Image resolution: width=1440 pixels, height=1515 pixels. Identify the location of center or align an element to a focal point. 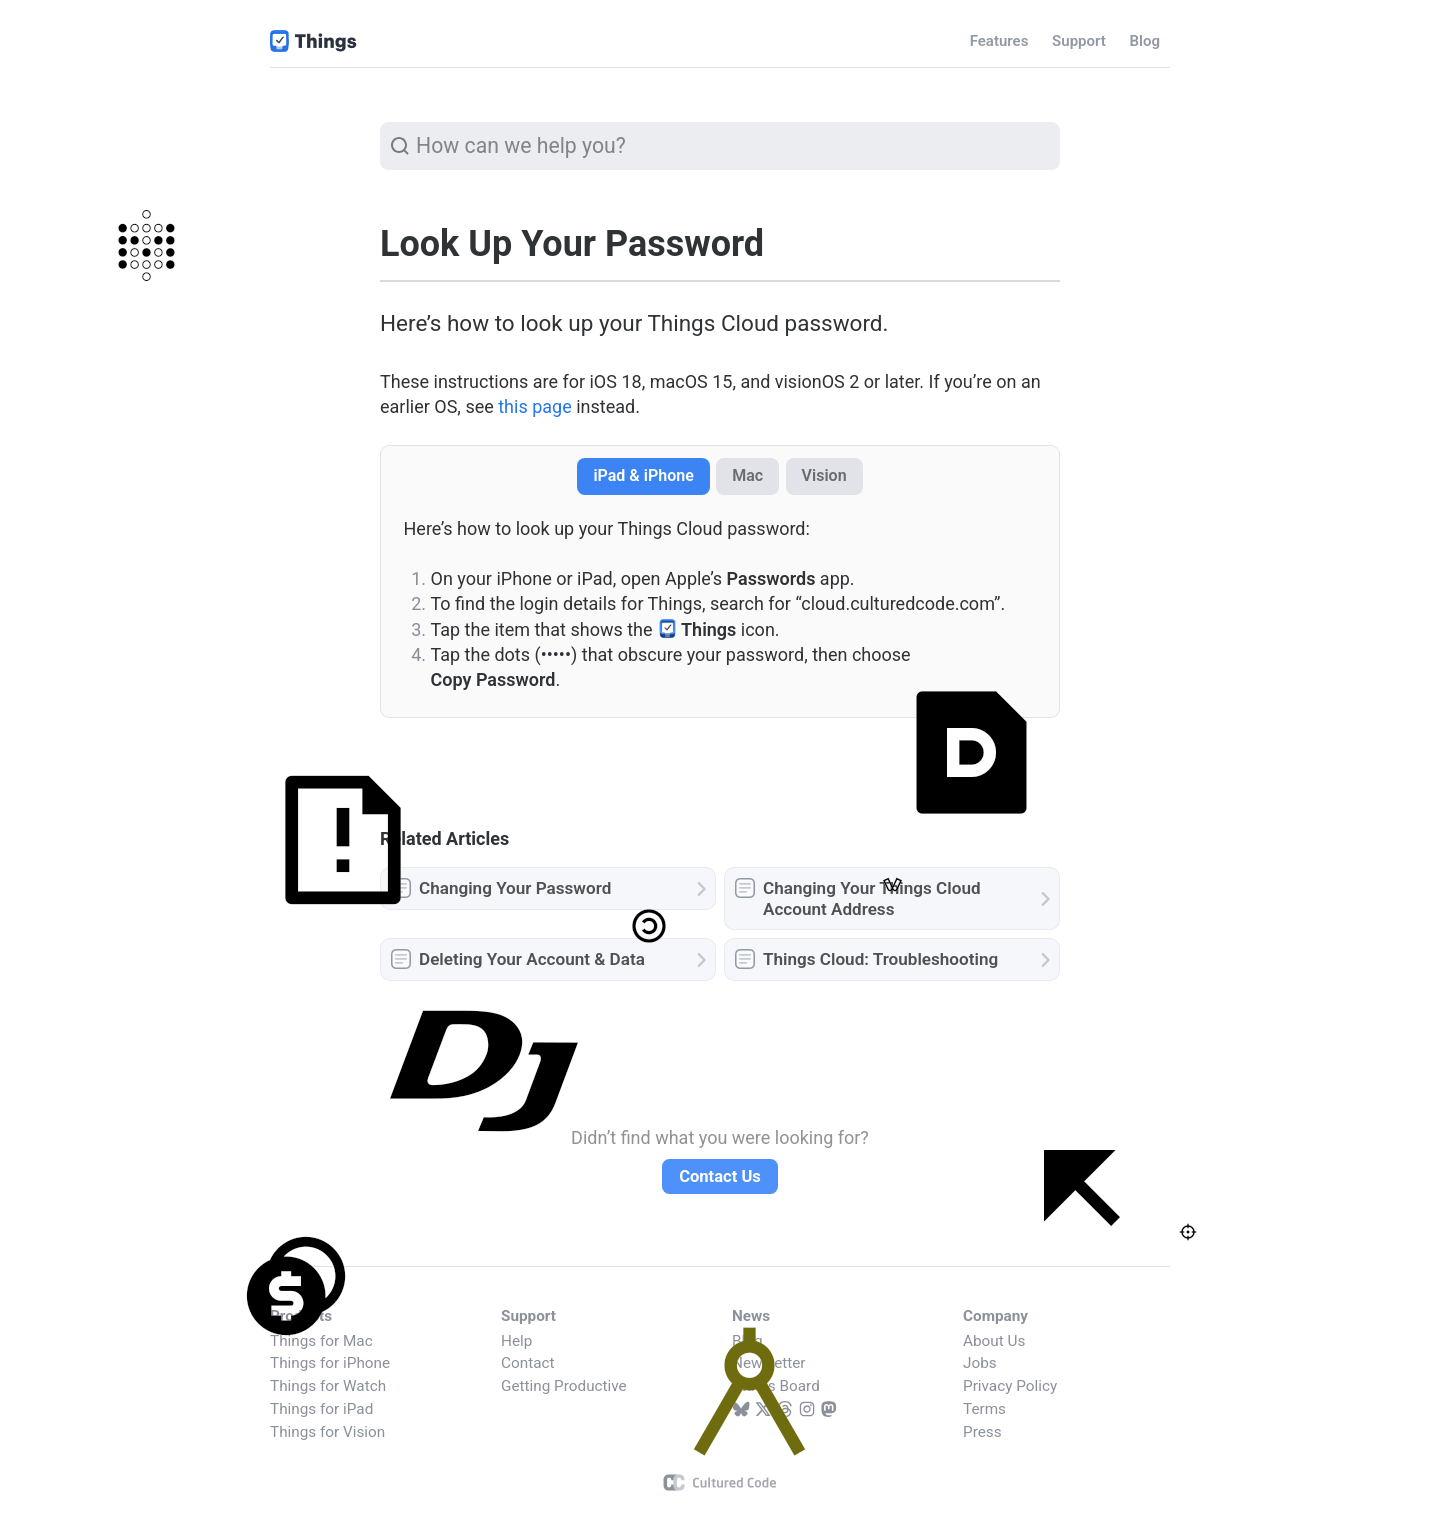
(1188, 1232).